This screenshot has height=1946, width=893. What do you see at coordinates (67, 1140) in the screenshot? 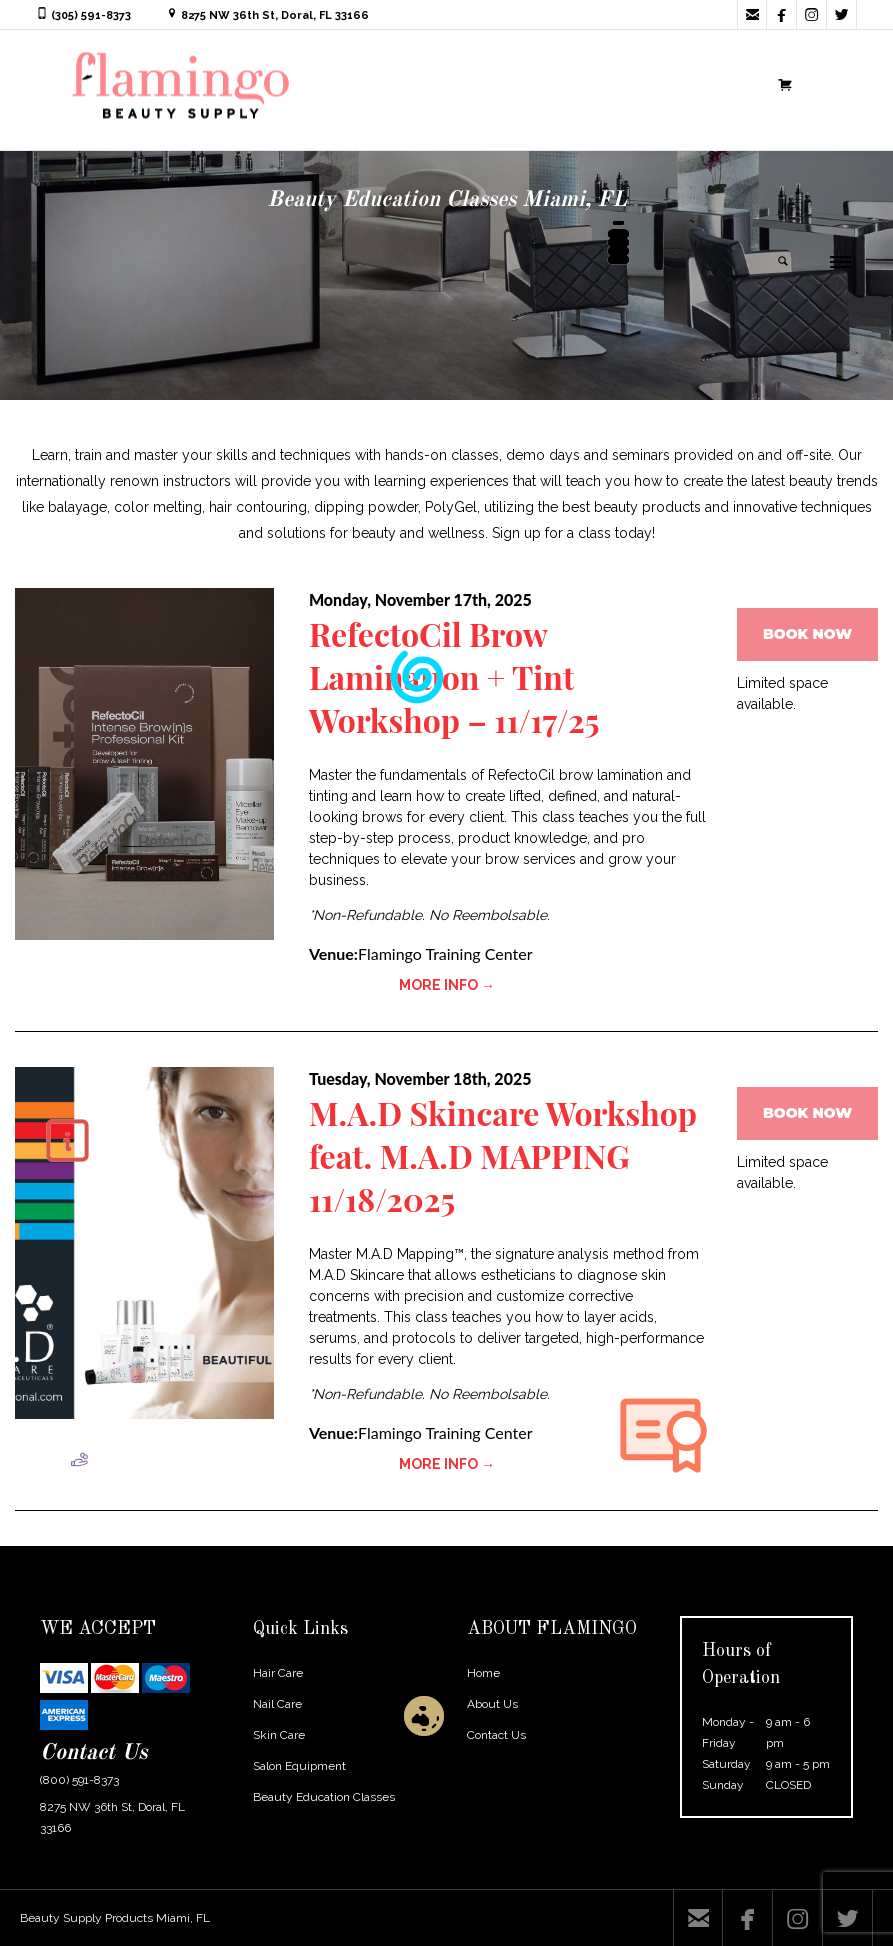
I see `view more information or details` at bounding box center [67, 1140].